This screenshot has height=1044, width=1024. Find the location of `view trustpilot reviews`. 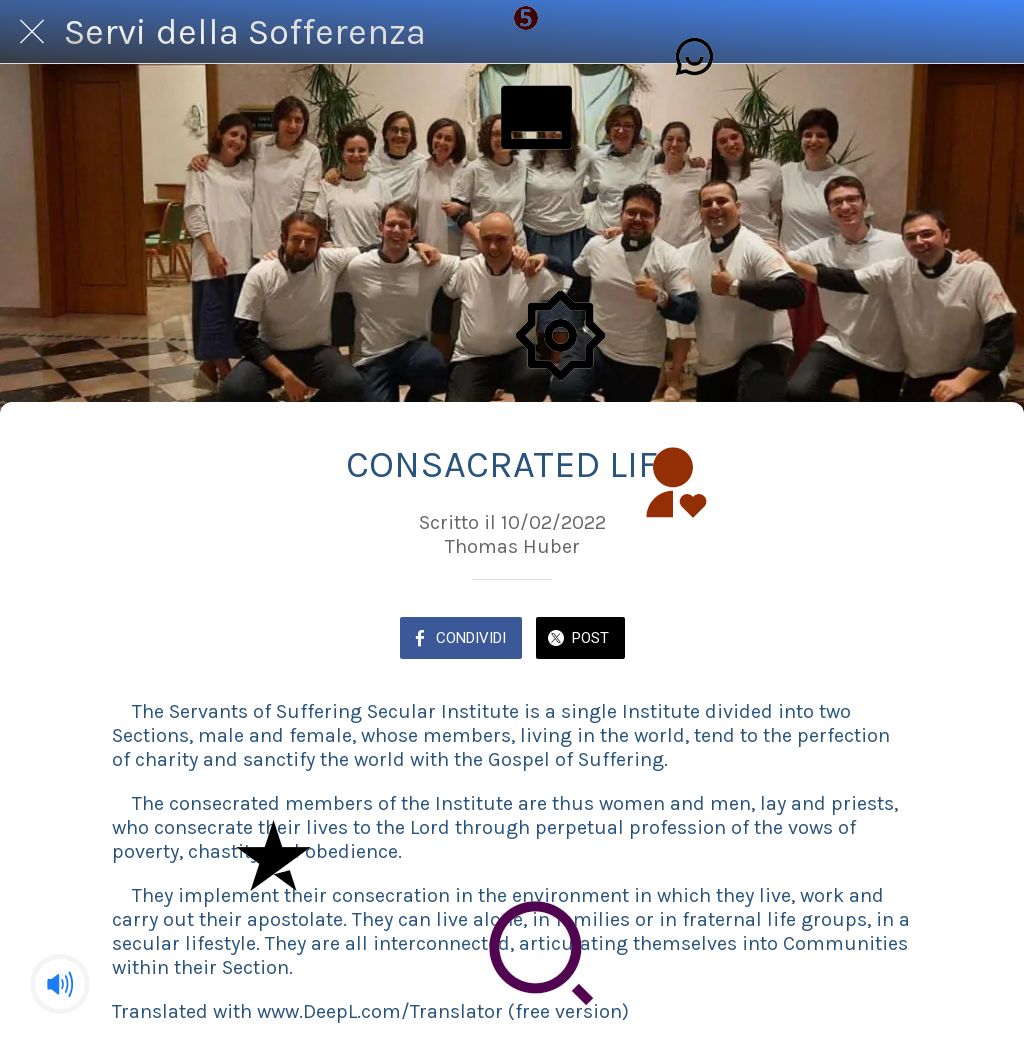

view trustpilot reviews is located at coordinates (273, 855).